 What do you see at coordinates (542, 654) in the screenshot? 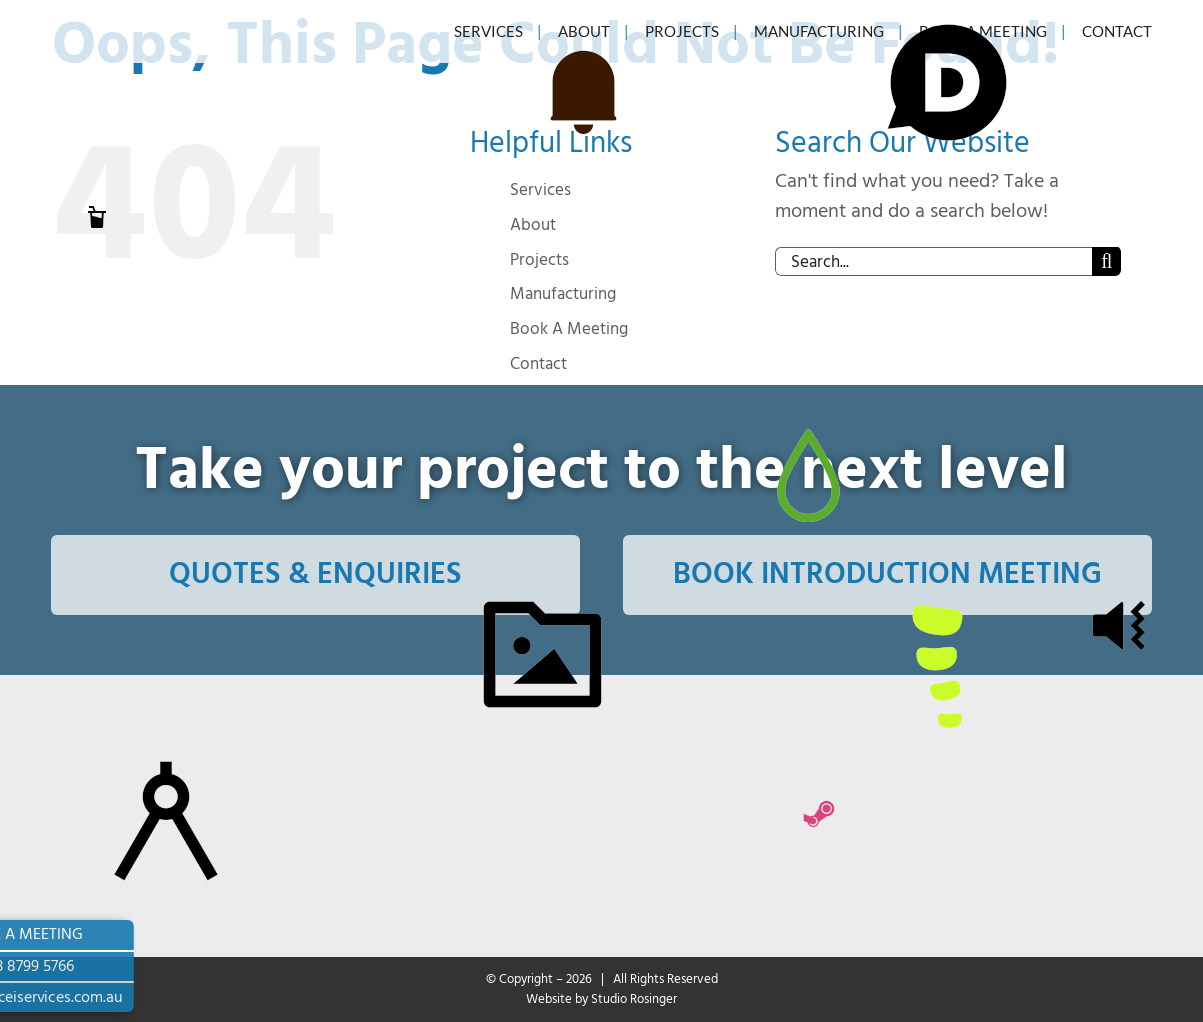
I see `open photo or image folder` at bounding box center [542, 654].